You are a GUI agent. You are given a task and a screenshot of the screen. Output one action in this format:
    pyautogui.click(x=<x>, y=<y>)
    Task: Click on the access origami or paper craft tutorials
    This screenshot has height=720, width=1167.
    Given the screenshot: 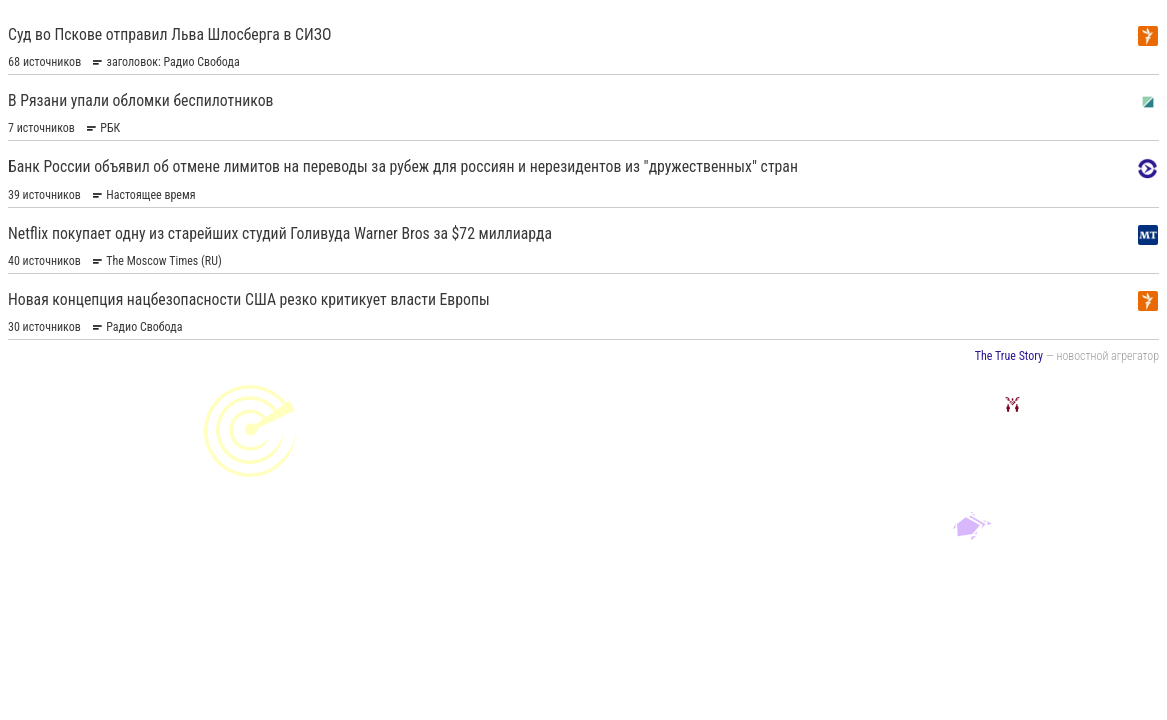 What is the action you would take?
    pyautogui.click(x=972, y=526)
    